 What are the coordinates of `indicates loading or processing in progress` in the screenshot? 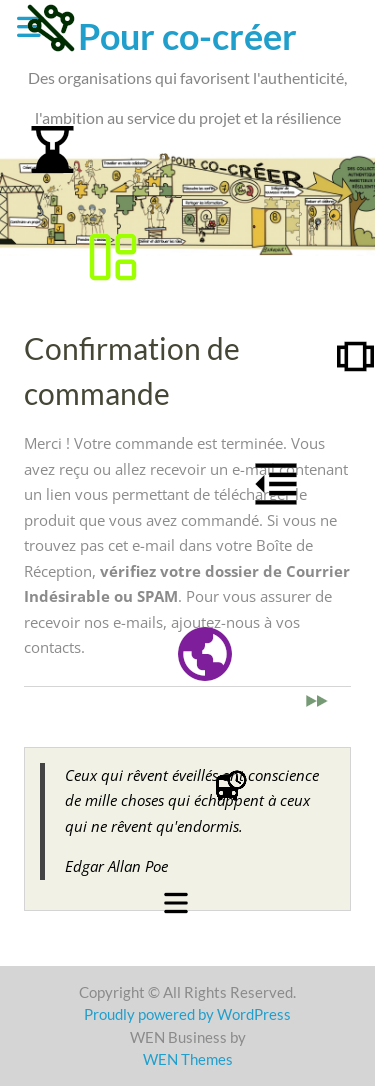 It's located at (52, 149).